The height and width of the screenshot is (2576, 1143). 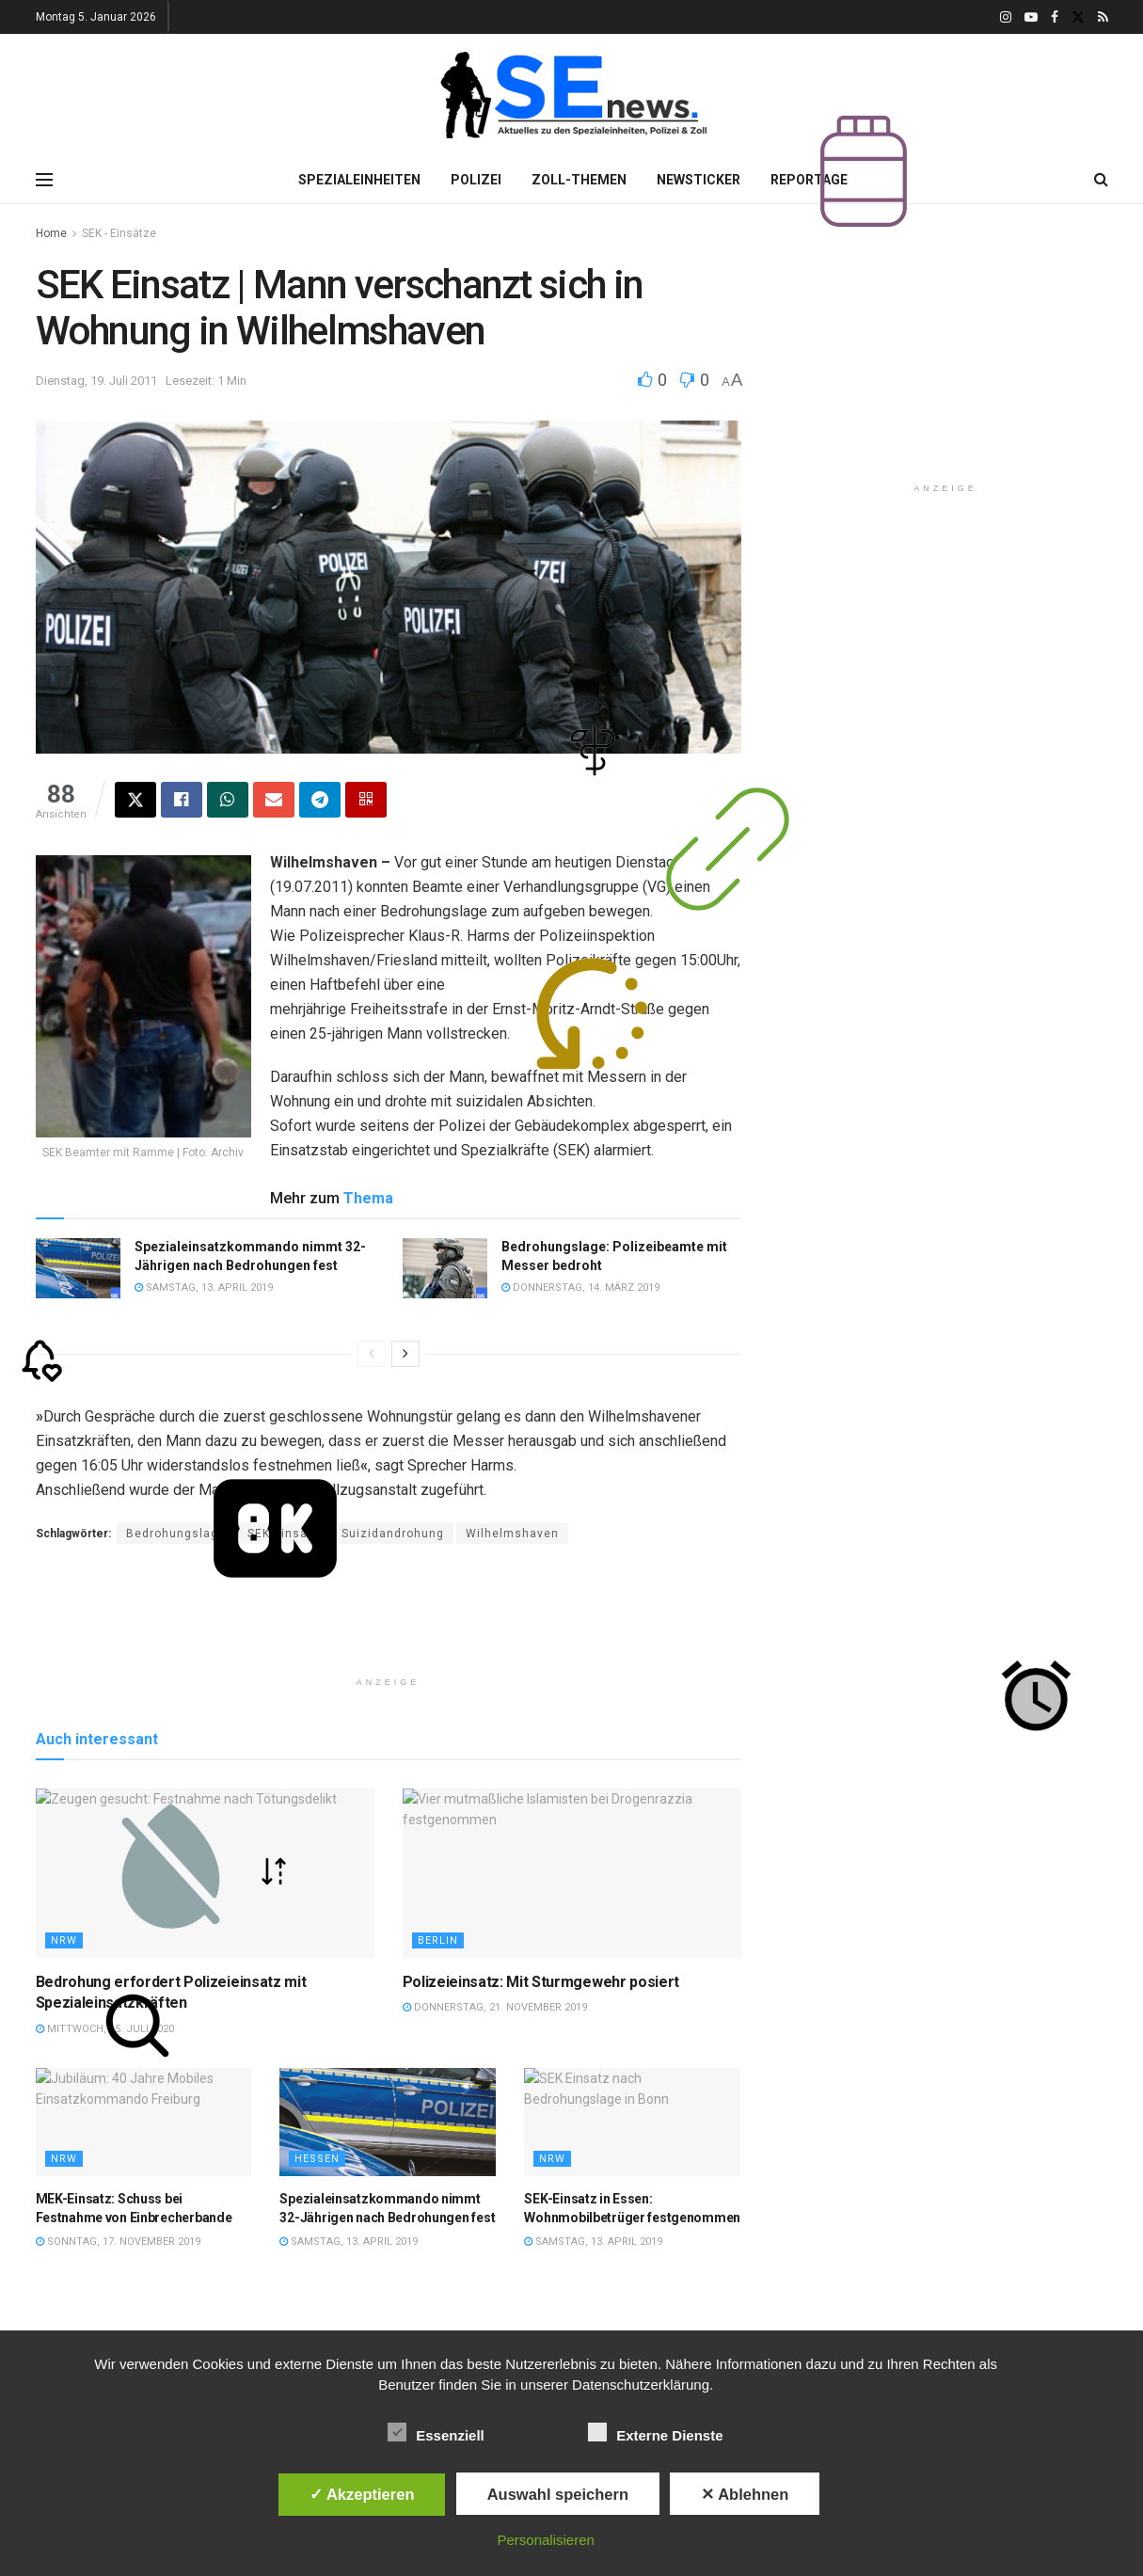 I want to click on search for content or items, so click(x=137, y=2026).